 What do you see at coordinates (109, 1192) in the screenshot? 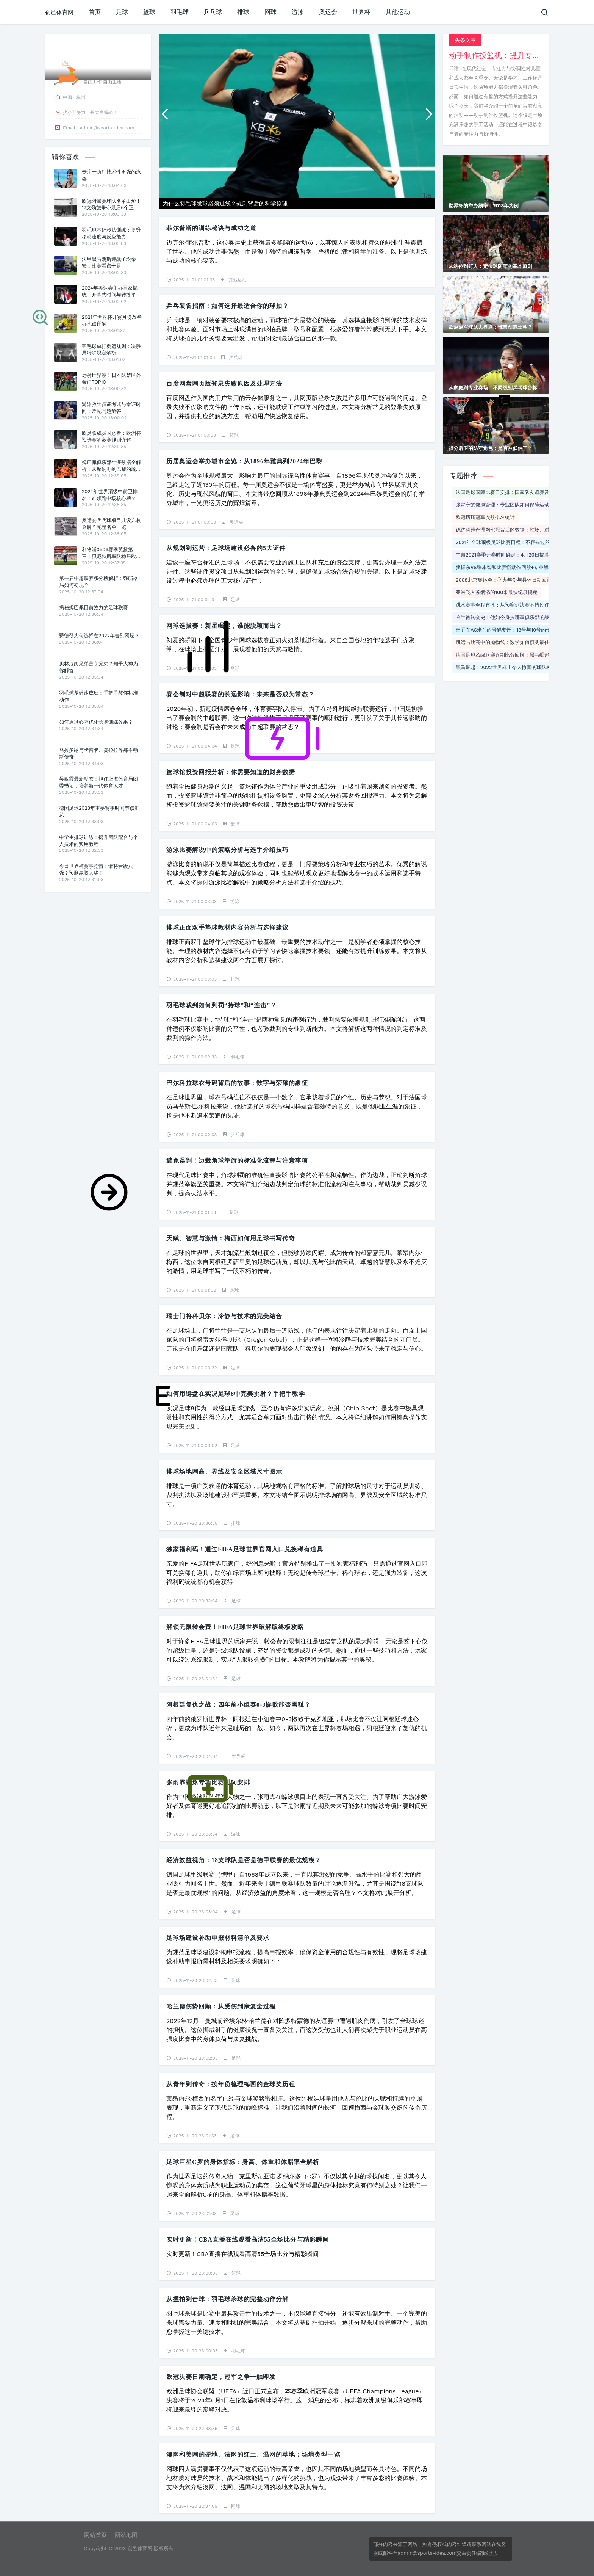
I see `proceed to the next step` at bounding box center [109, 1192].